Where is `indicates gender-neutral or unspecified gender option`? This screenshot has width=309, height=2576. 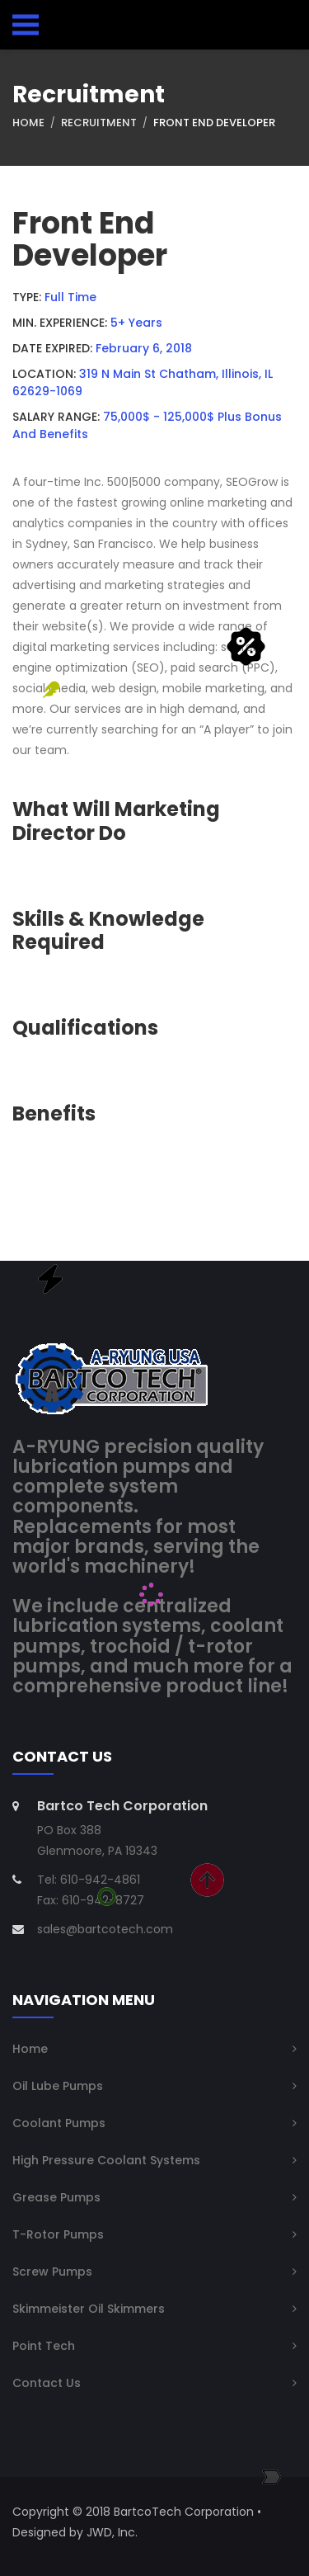
indicates gender-neutral or unspecified gender option is located at coordinates (106, 1896).